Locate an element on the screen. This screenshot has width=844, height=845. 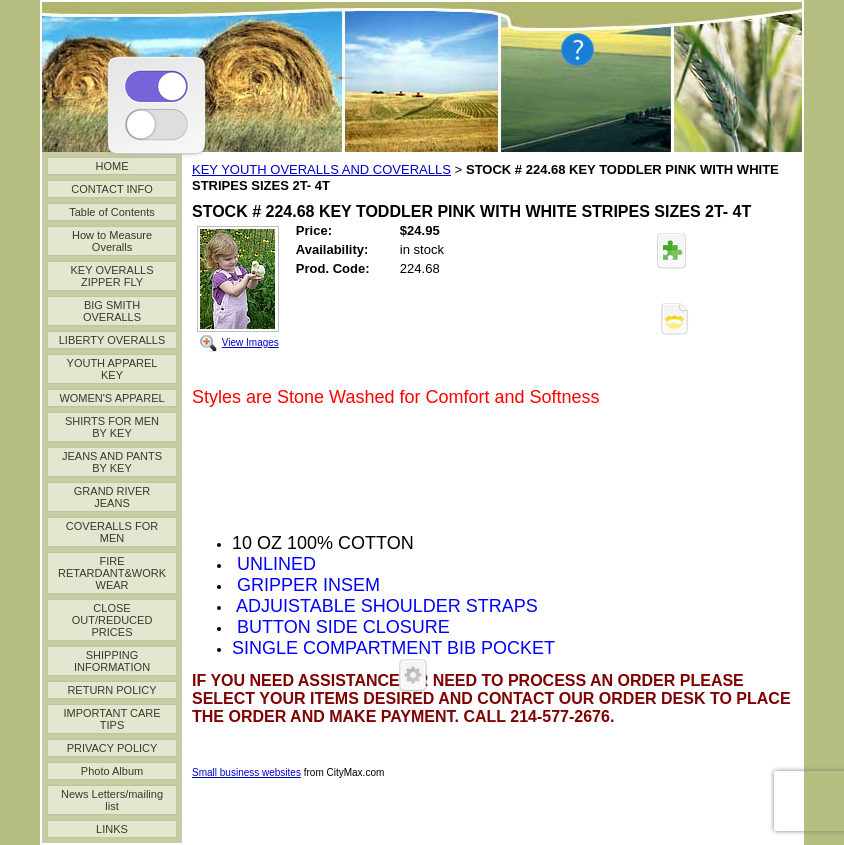
firefox browser extension or add-on installer file is located at coordinates (671, 250).